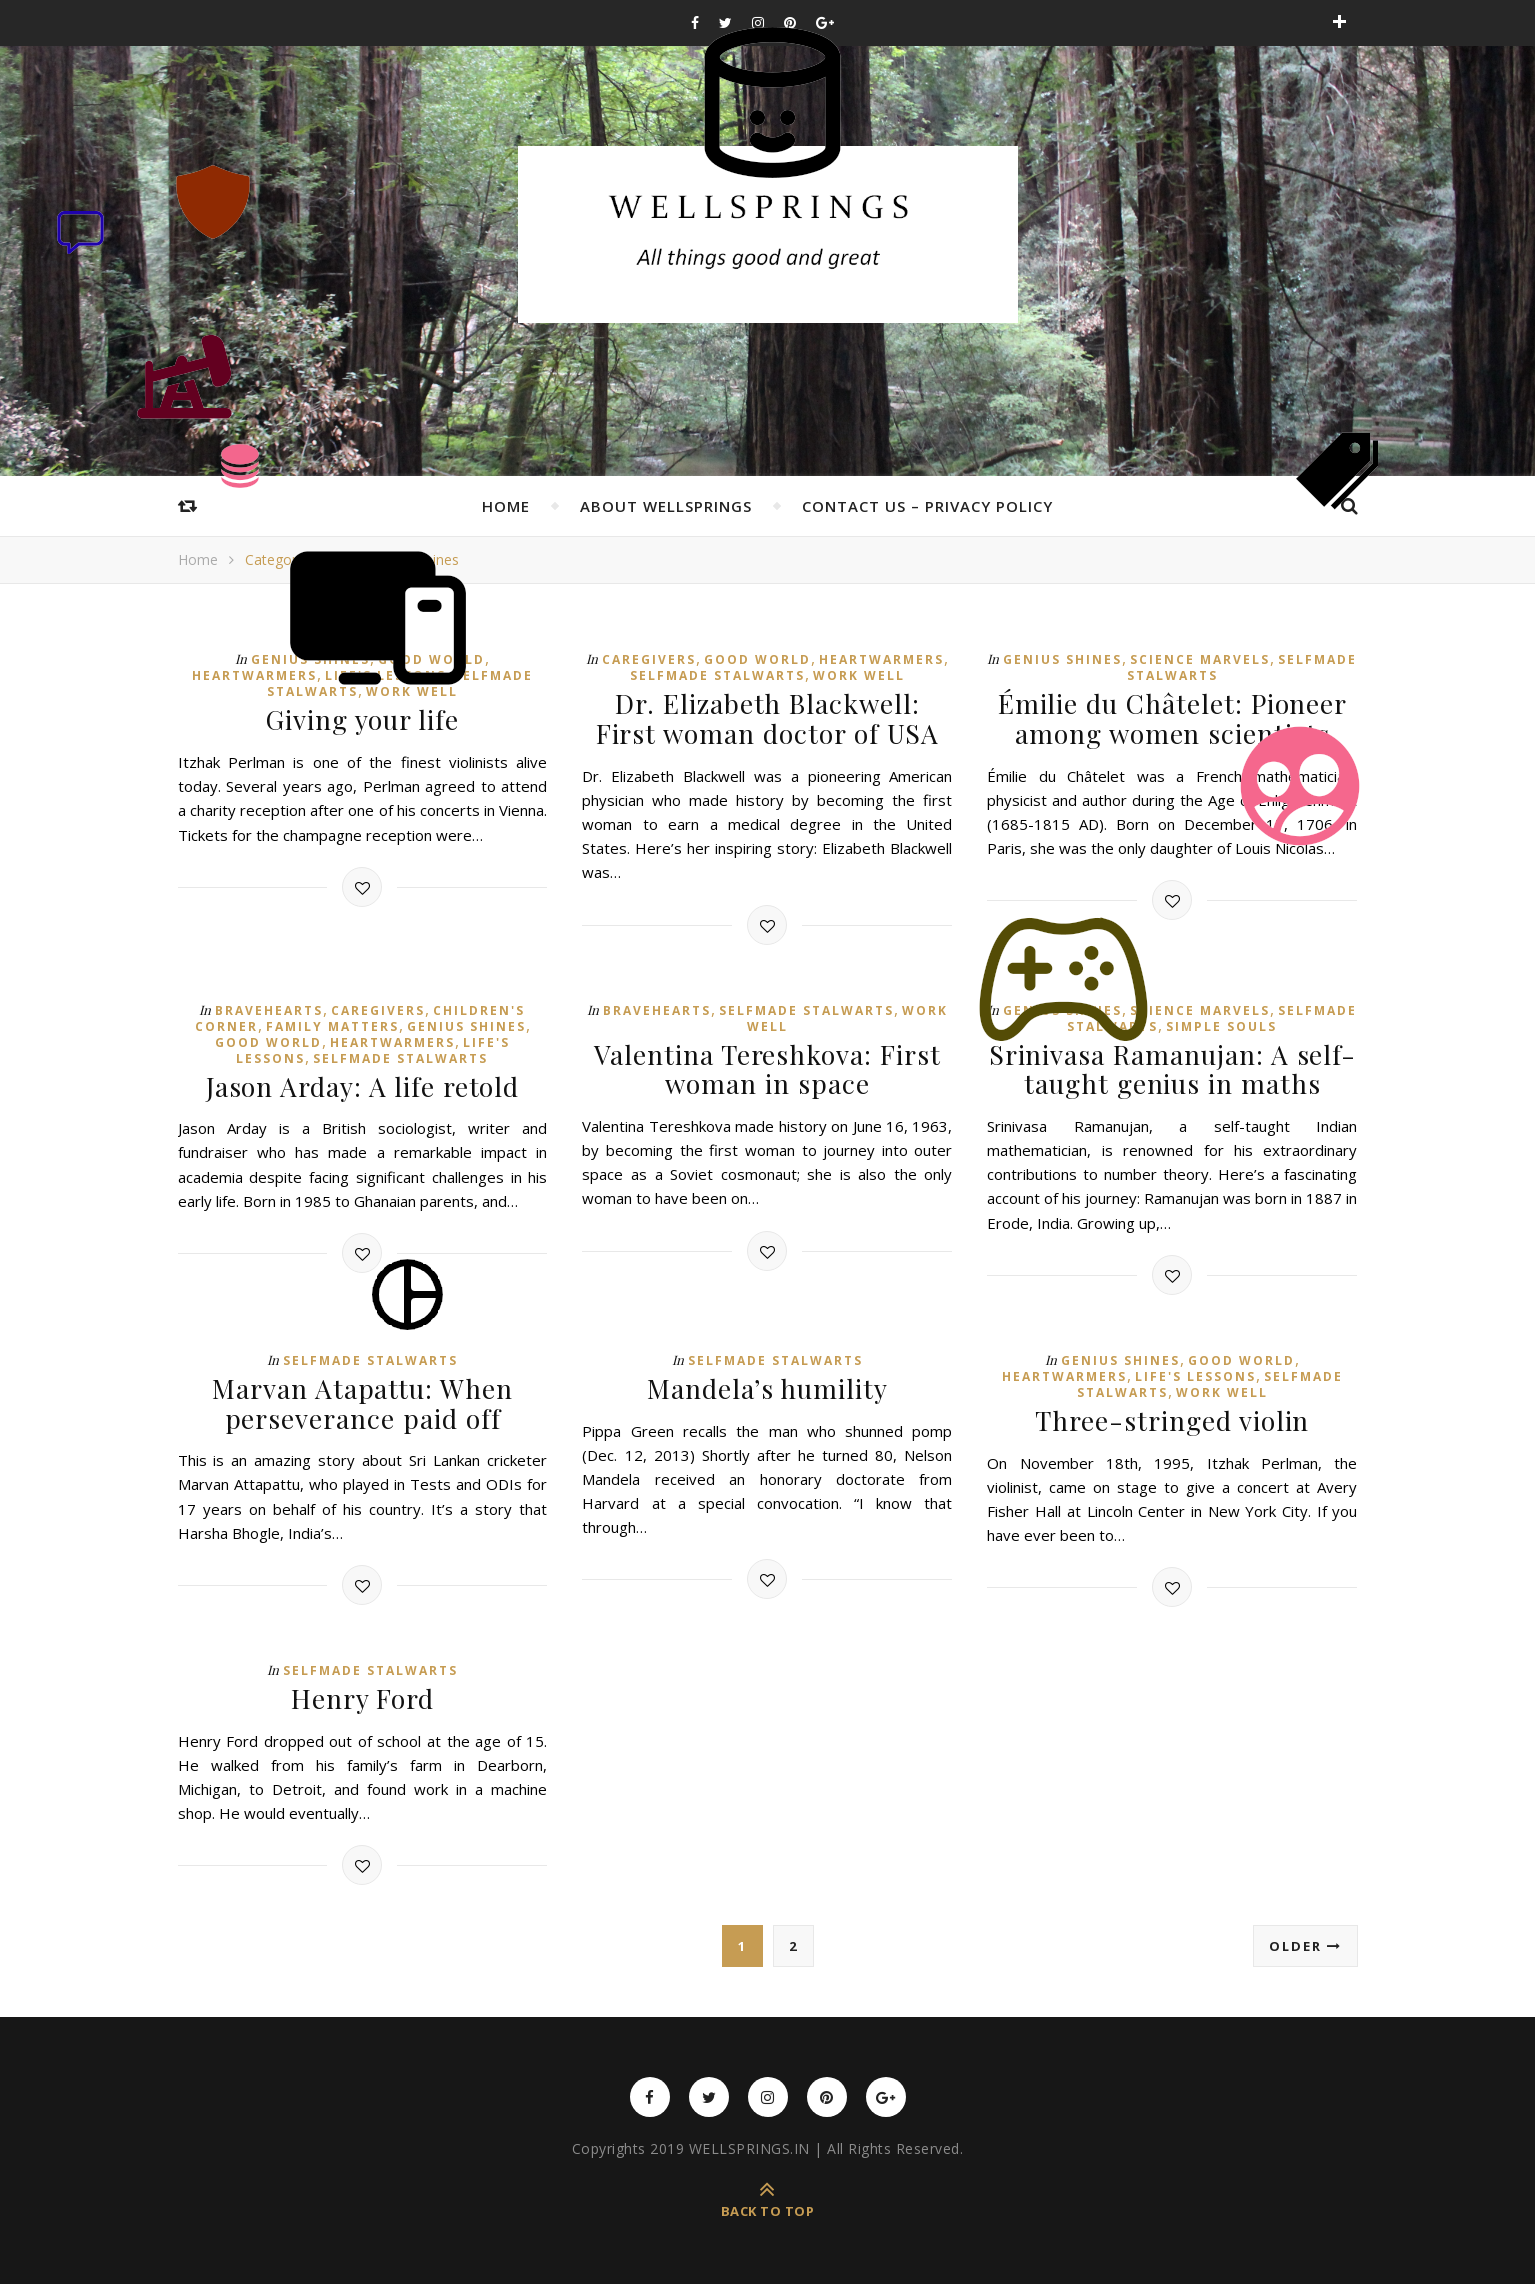 The image size is (1535, 2284). I want to click on view data breakdown or statistics, so click(407, 1294).